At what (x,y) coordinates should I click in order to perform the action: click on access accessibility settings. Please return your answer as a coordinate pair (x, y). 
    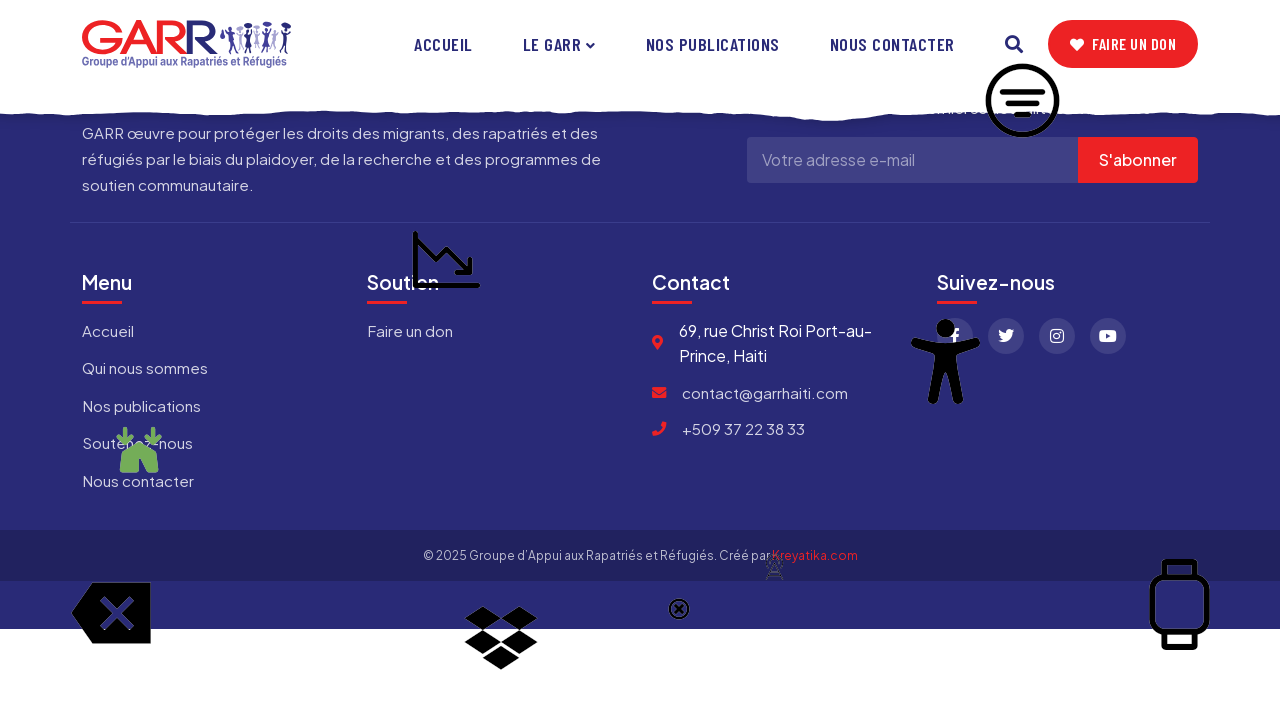
    Looking at the image, I should click on (945, 361).